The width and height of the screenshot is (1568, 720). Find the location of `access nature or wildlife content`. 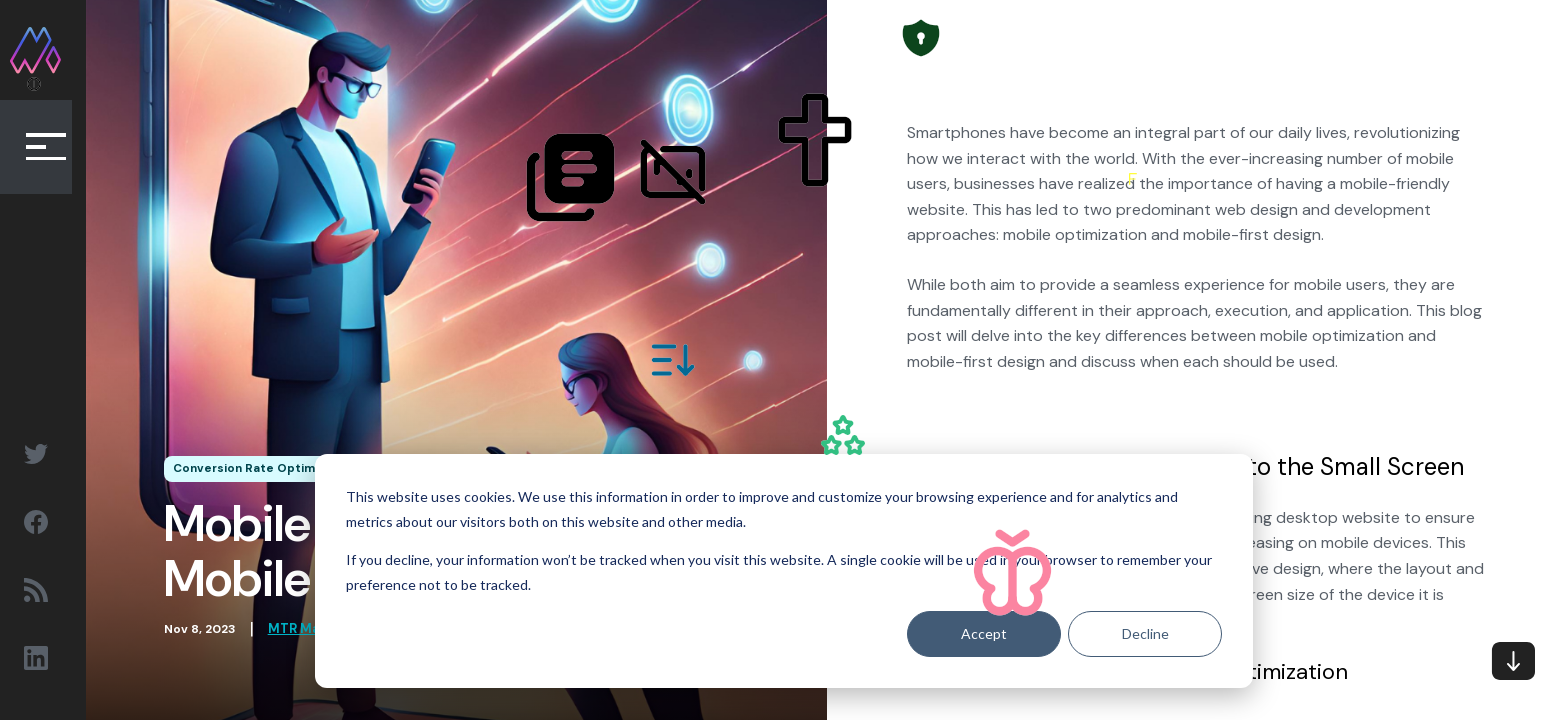

access nature or wildlife content is located at coordinates (1012, 572).